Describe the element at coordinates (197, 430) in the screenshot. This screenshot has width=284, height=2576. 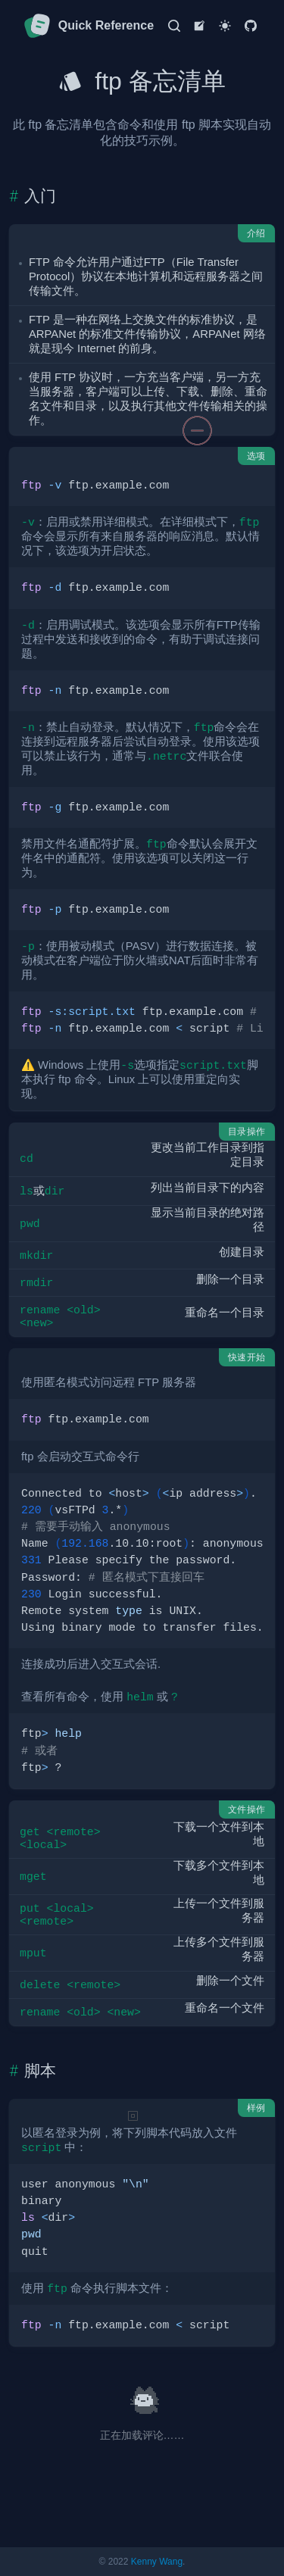
I see `remove an item from a list or cart` at that location.